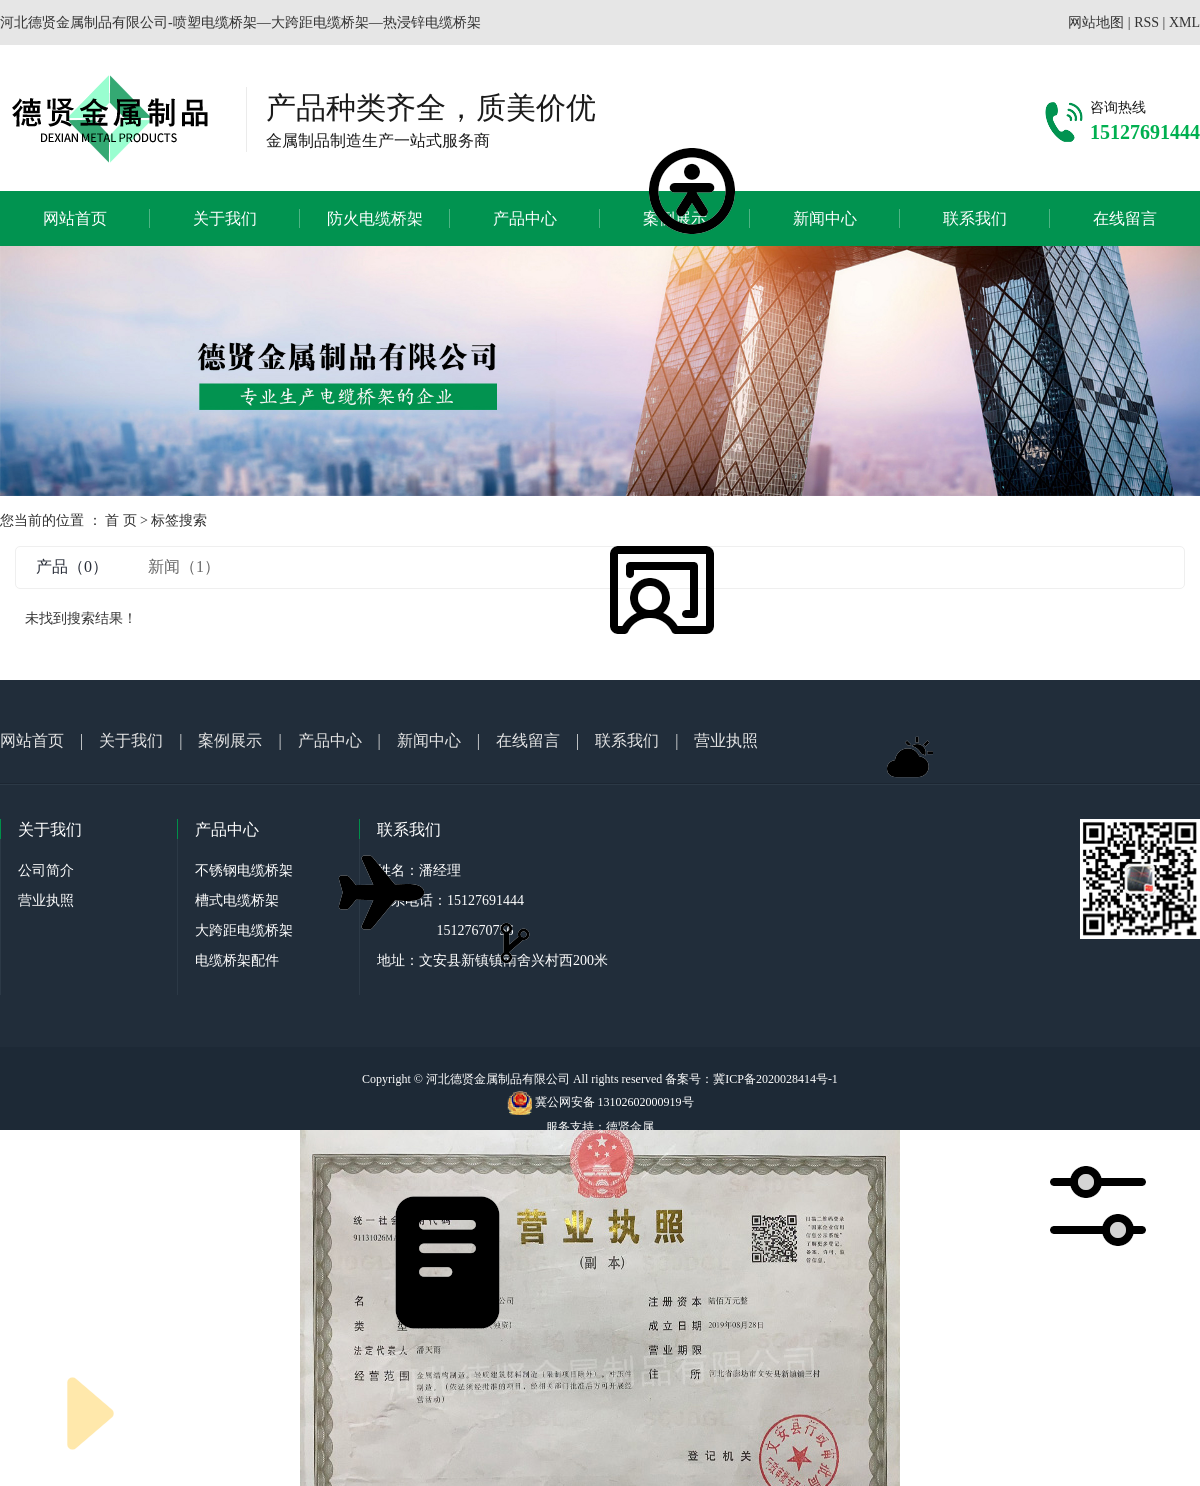  Describe the element at coordinates (515, 943) in the screenshot. I see `view repository branches` at that location.